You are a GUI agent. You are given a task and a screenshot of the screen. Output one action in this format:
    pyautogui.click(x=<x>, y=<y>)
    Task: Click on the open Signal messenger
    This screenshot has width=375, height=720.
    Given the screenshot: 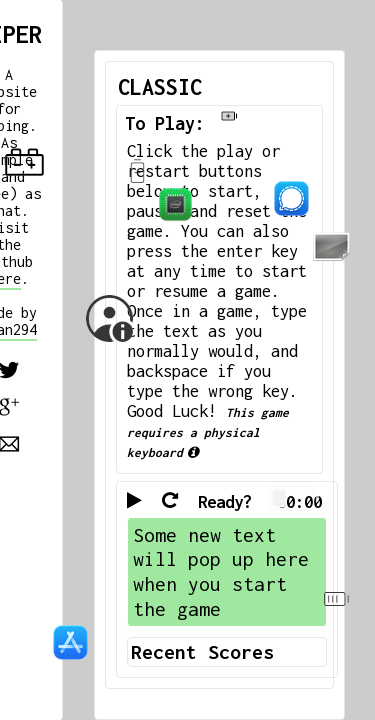 What is the action you would take?
    pyautogui.click(x=291, y=198)
    